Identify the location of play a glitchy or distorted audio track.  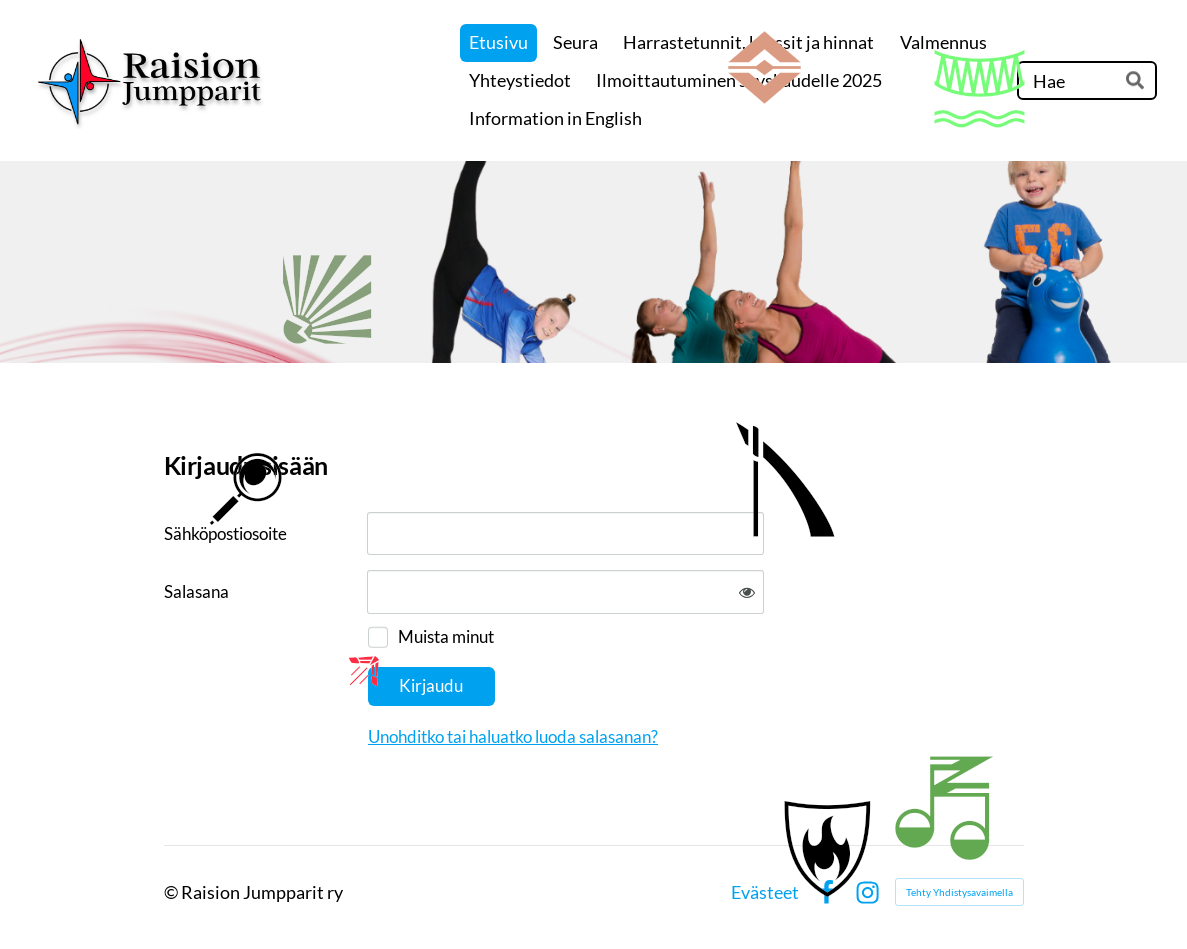
(944, 808).